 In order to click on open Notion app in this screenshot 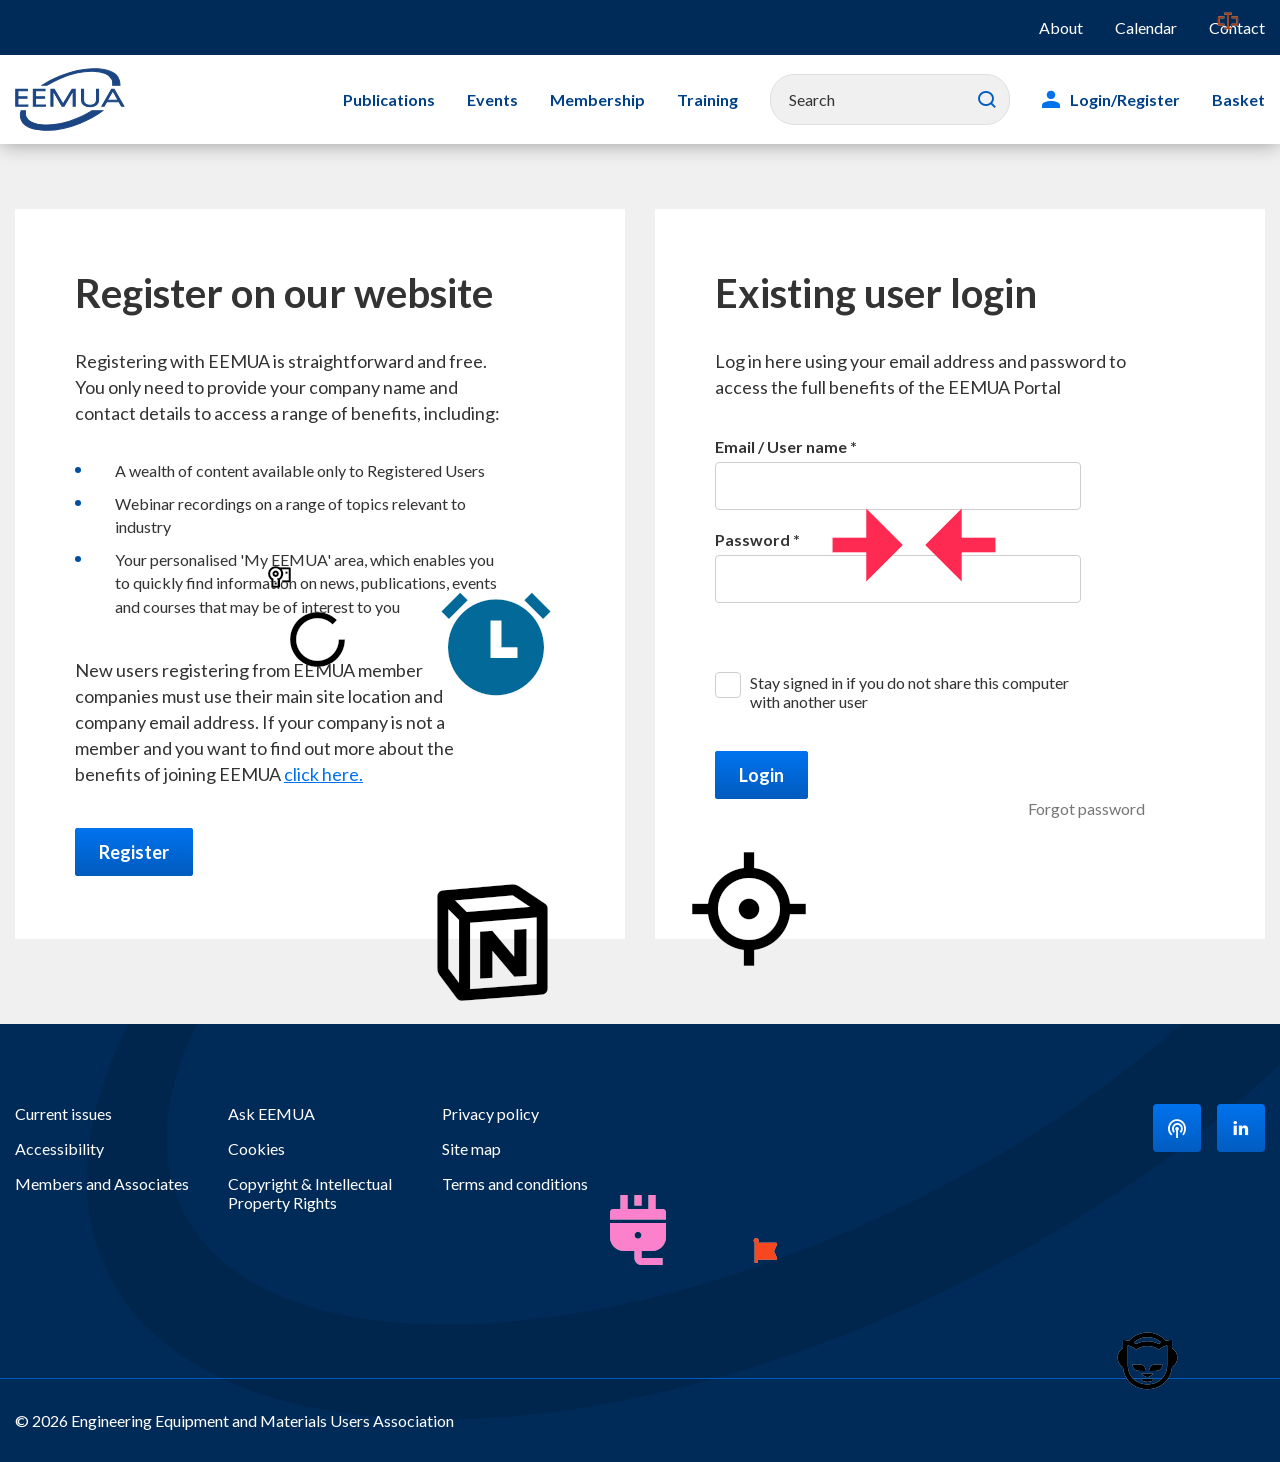, I will do `click(492, 942)`.